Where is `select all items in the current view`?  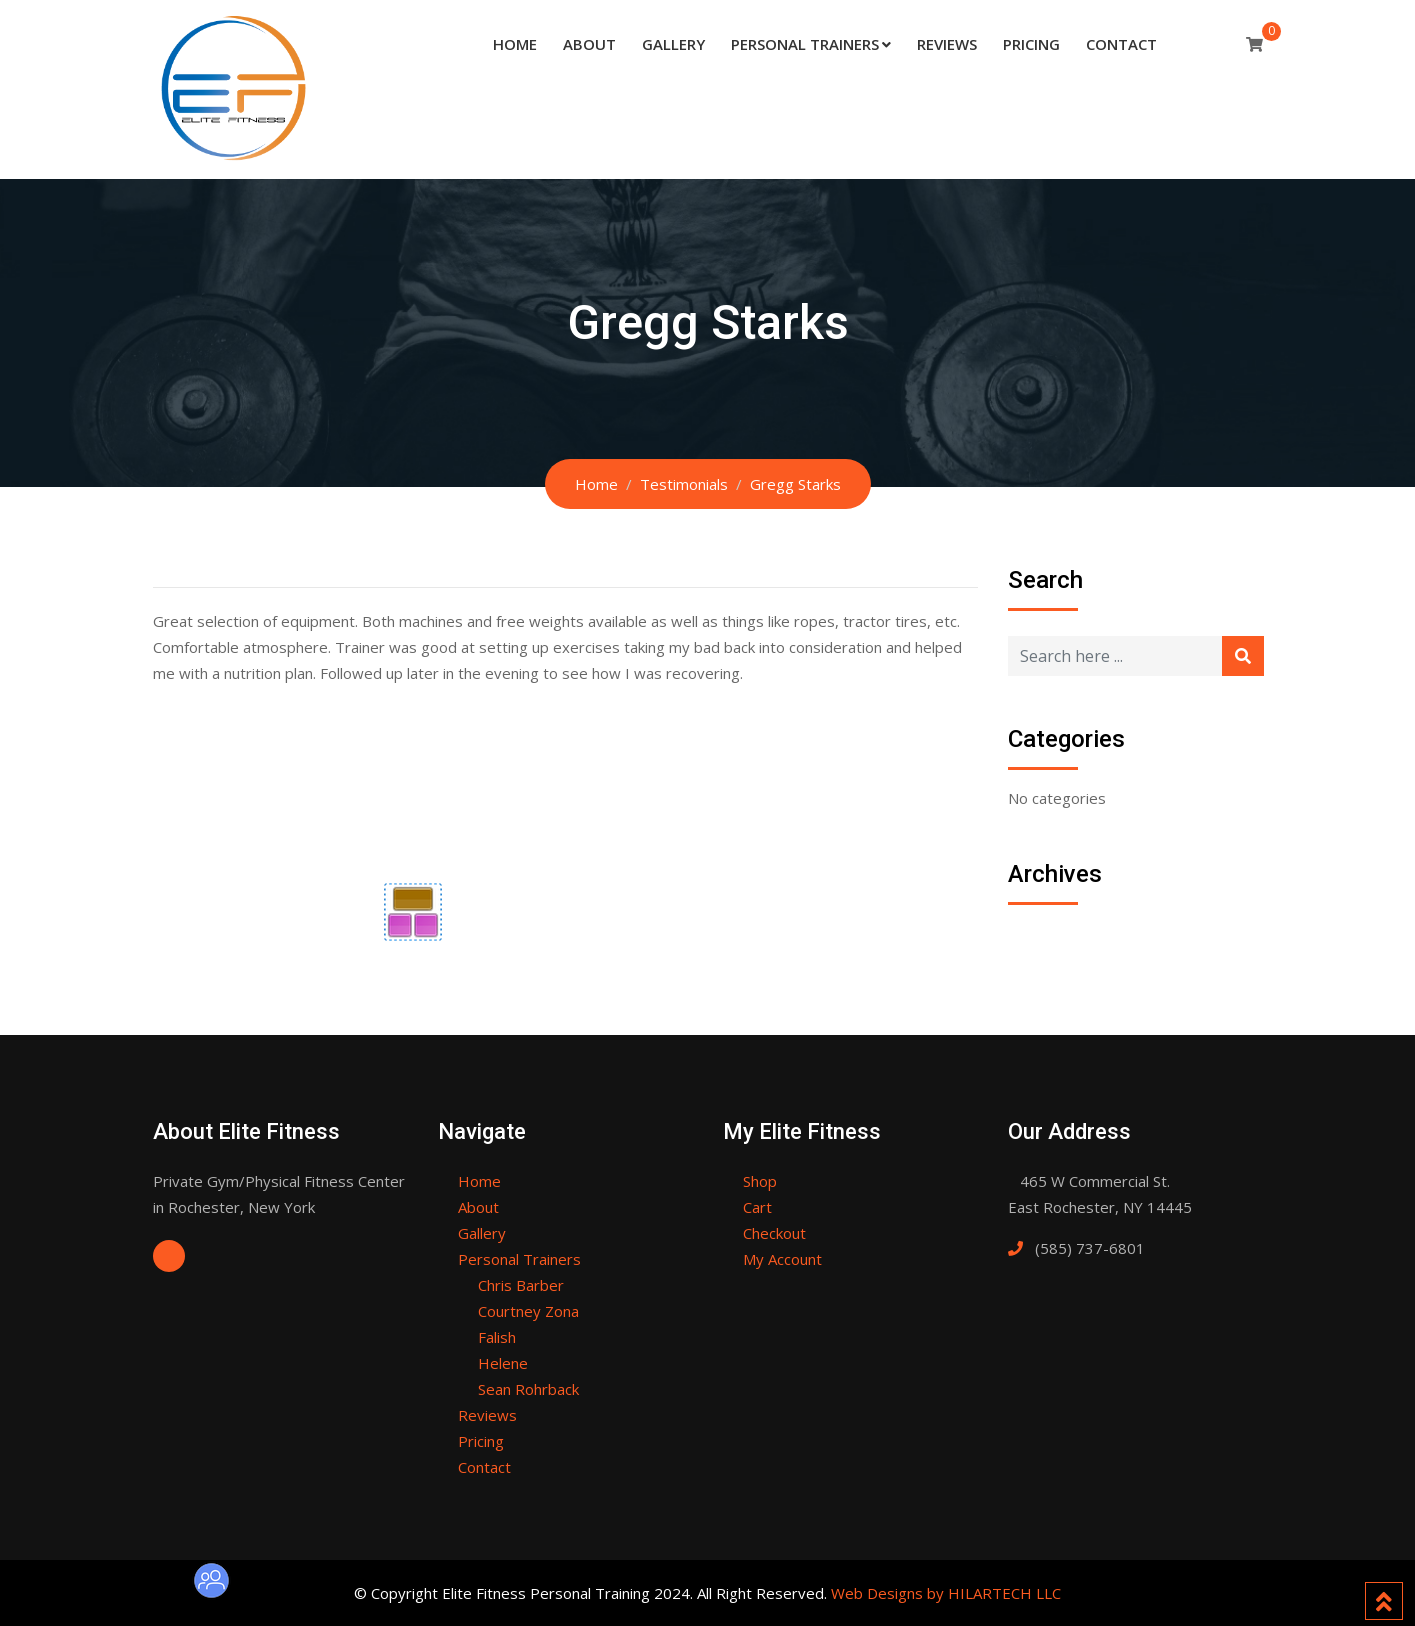 select all items in the current view is located at coordinates (413, 912).